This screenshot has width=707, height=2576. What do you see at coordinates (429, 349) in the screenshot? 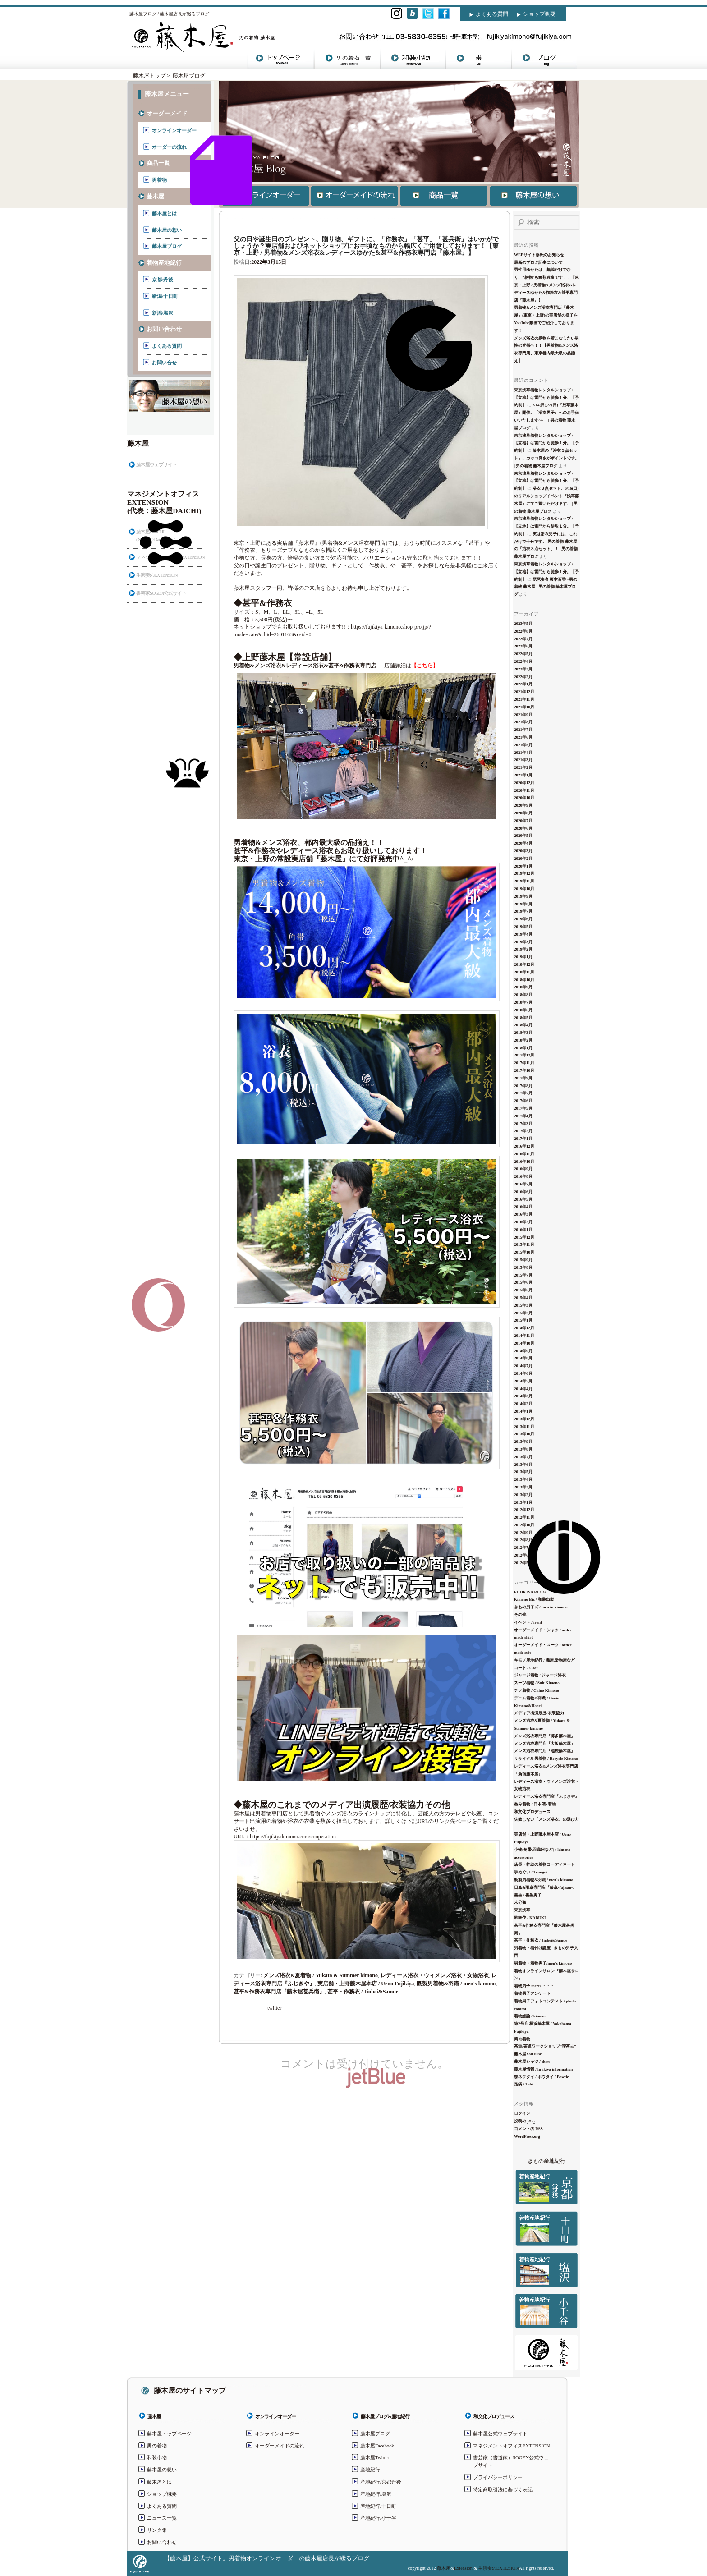
I see `visit justgiving fundraising platform` at bounding box center [429, 349].